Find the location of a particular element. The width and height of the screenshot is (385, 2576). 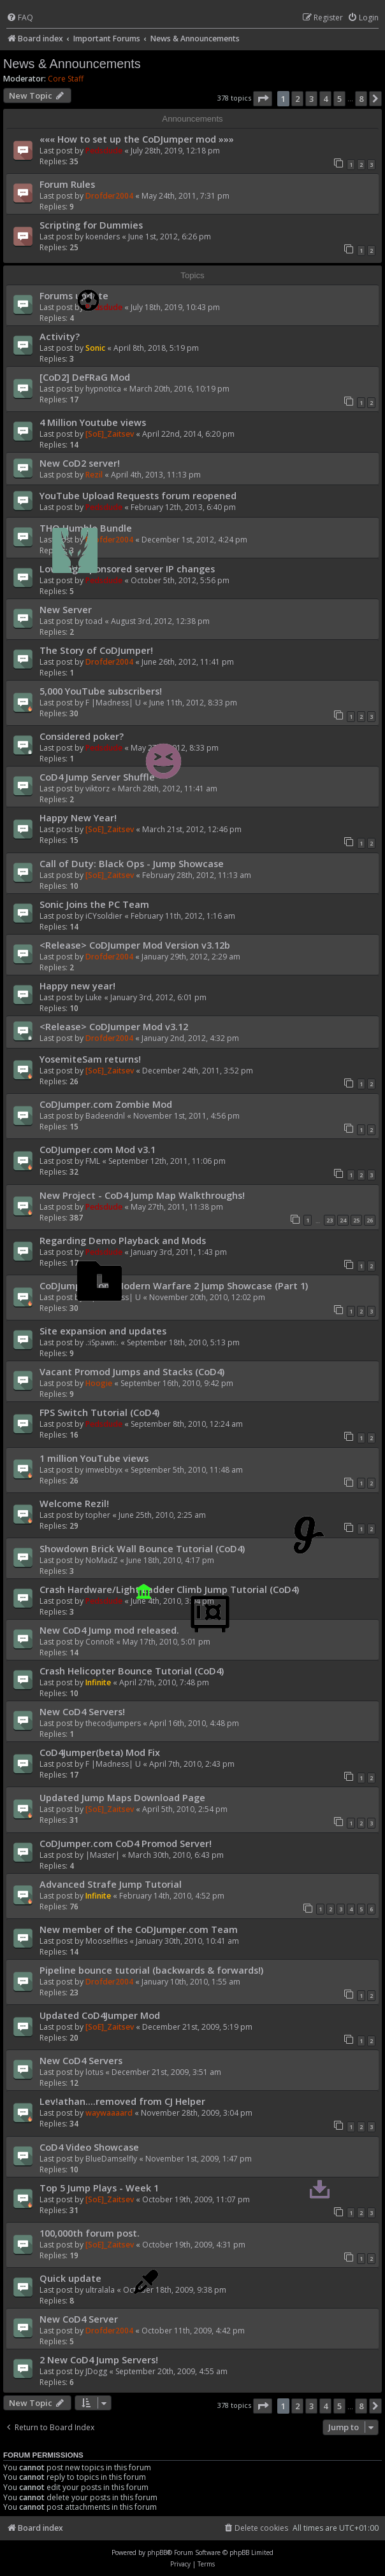

glide app logo is located at coordinates (308, 1535).